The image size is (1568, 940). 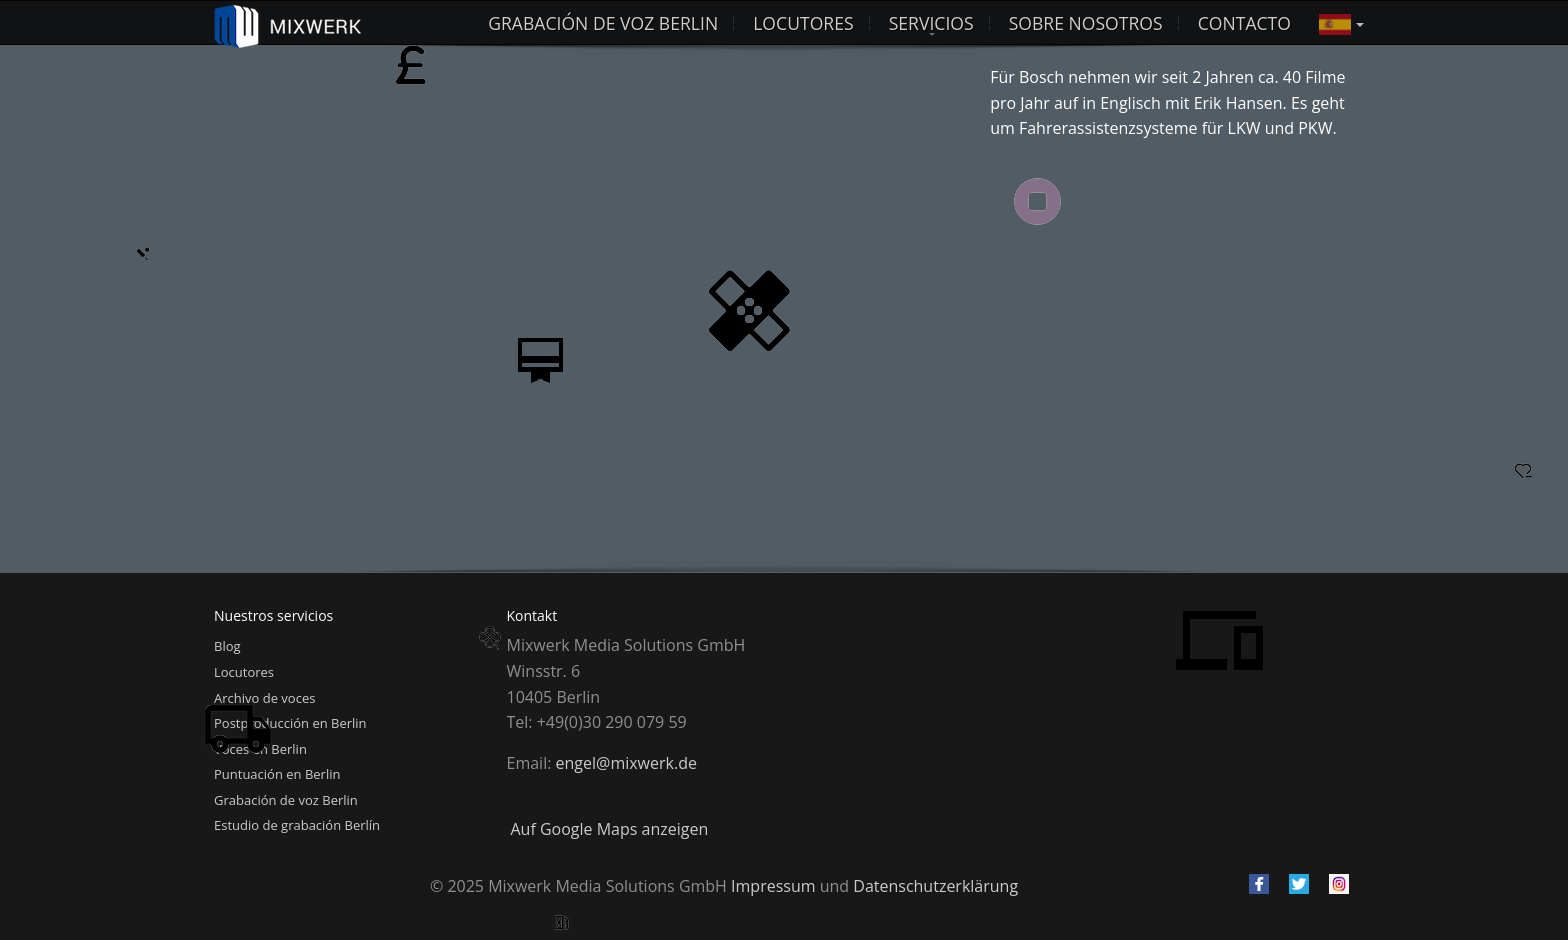 I want to click on stop media playback, so click(x=1037, y=201).